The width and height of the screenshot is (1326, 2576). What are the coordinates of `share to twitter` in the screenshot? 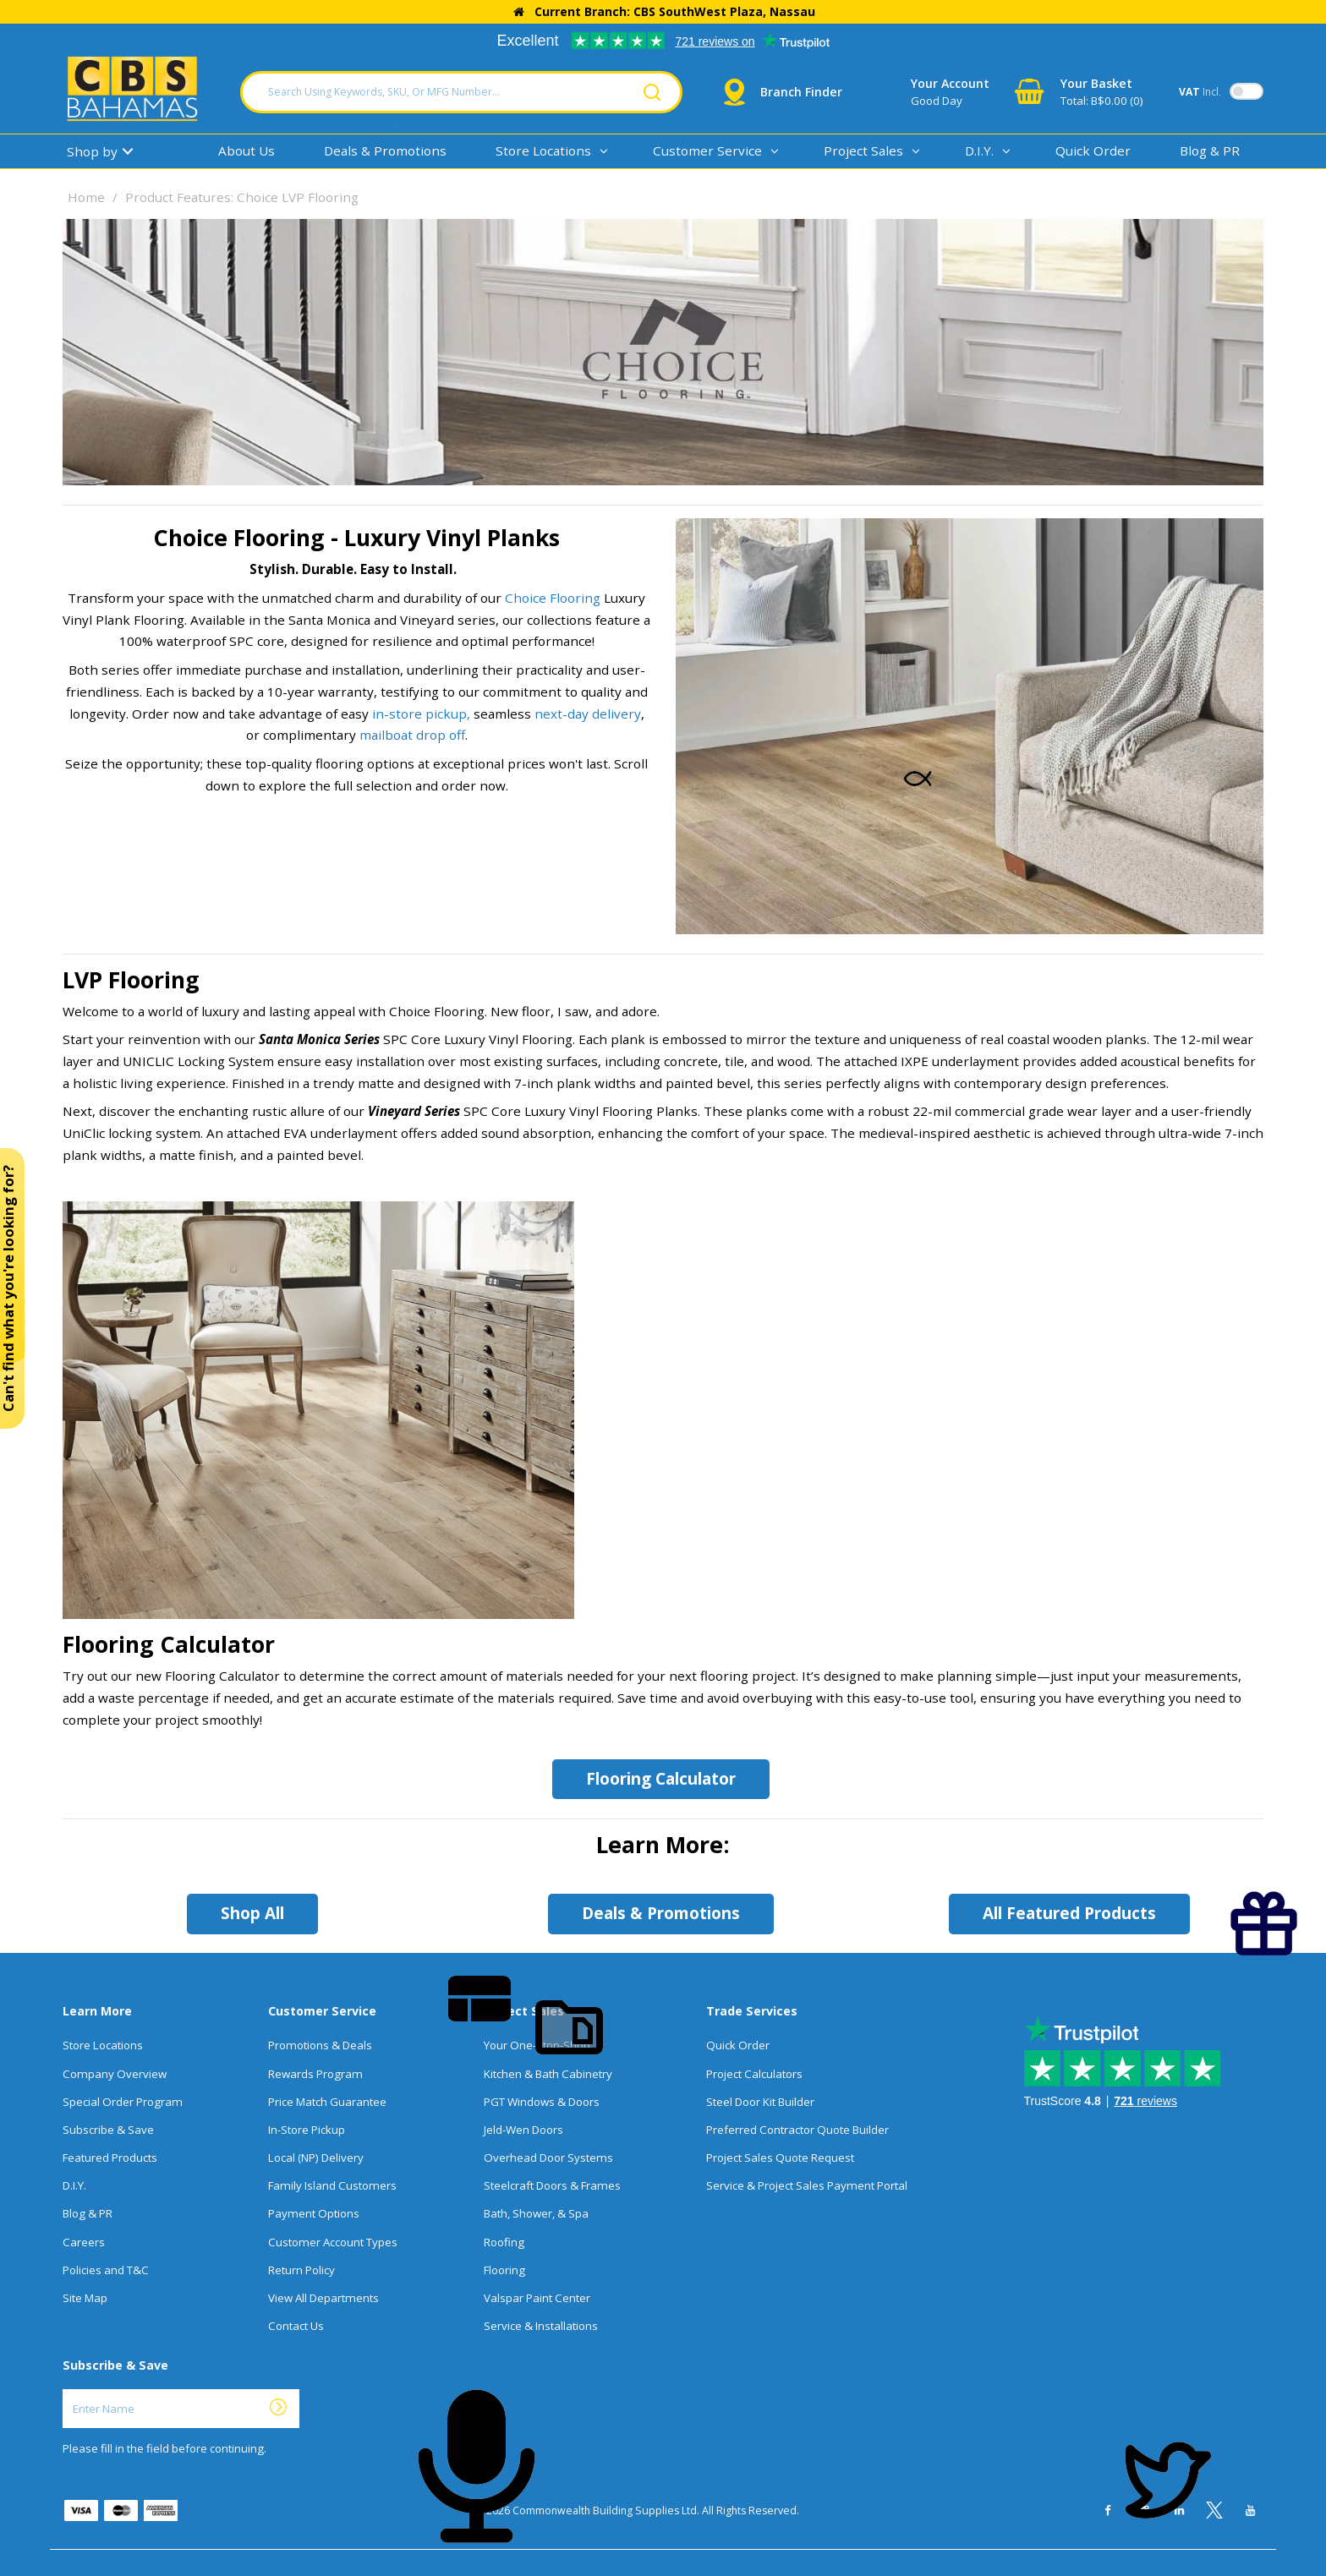 It's located at (1164, 2477).